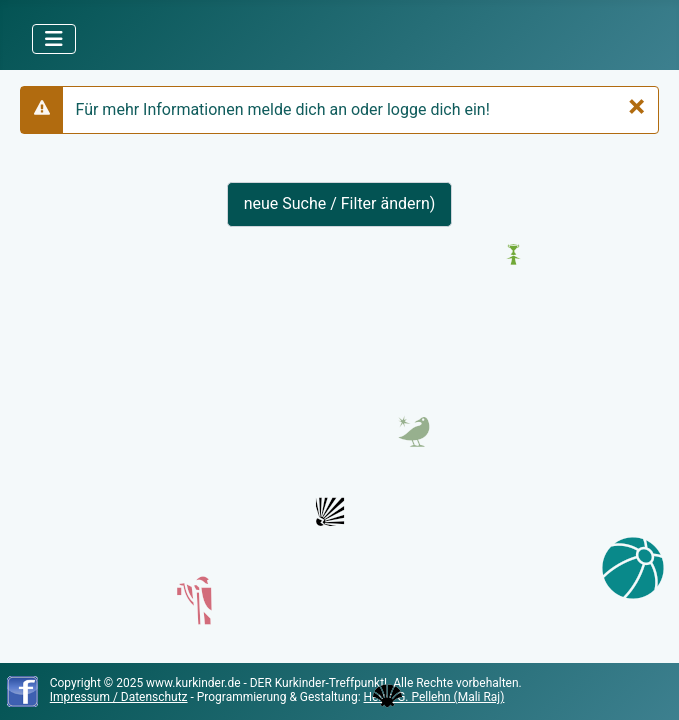 Image resolution: width=679 pixels, height=720 pixels. What do you see at coordinates (196, 600) in the screenshot?
I see `the hermit tarot card icon` at bounding box center [196, 600].